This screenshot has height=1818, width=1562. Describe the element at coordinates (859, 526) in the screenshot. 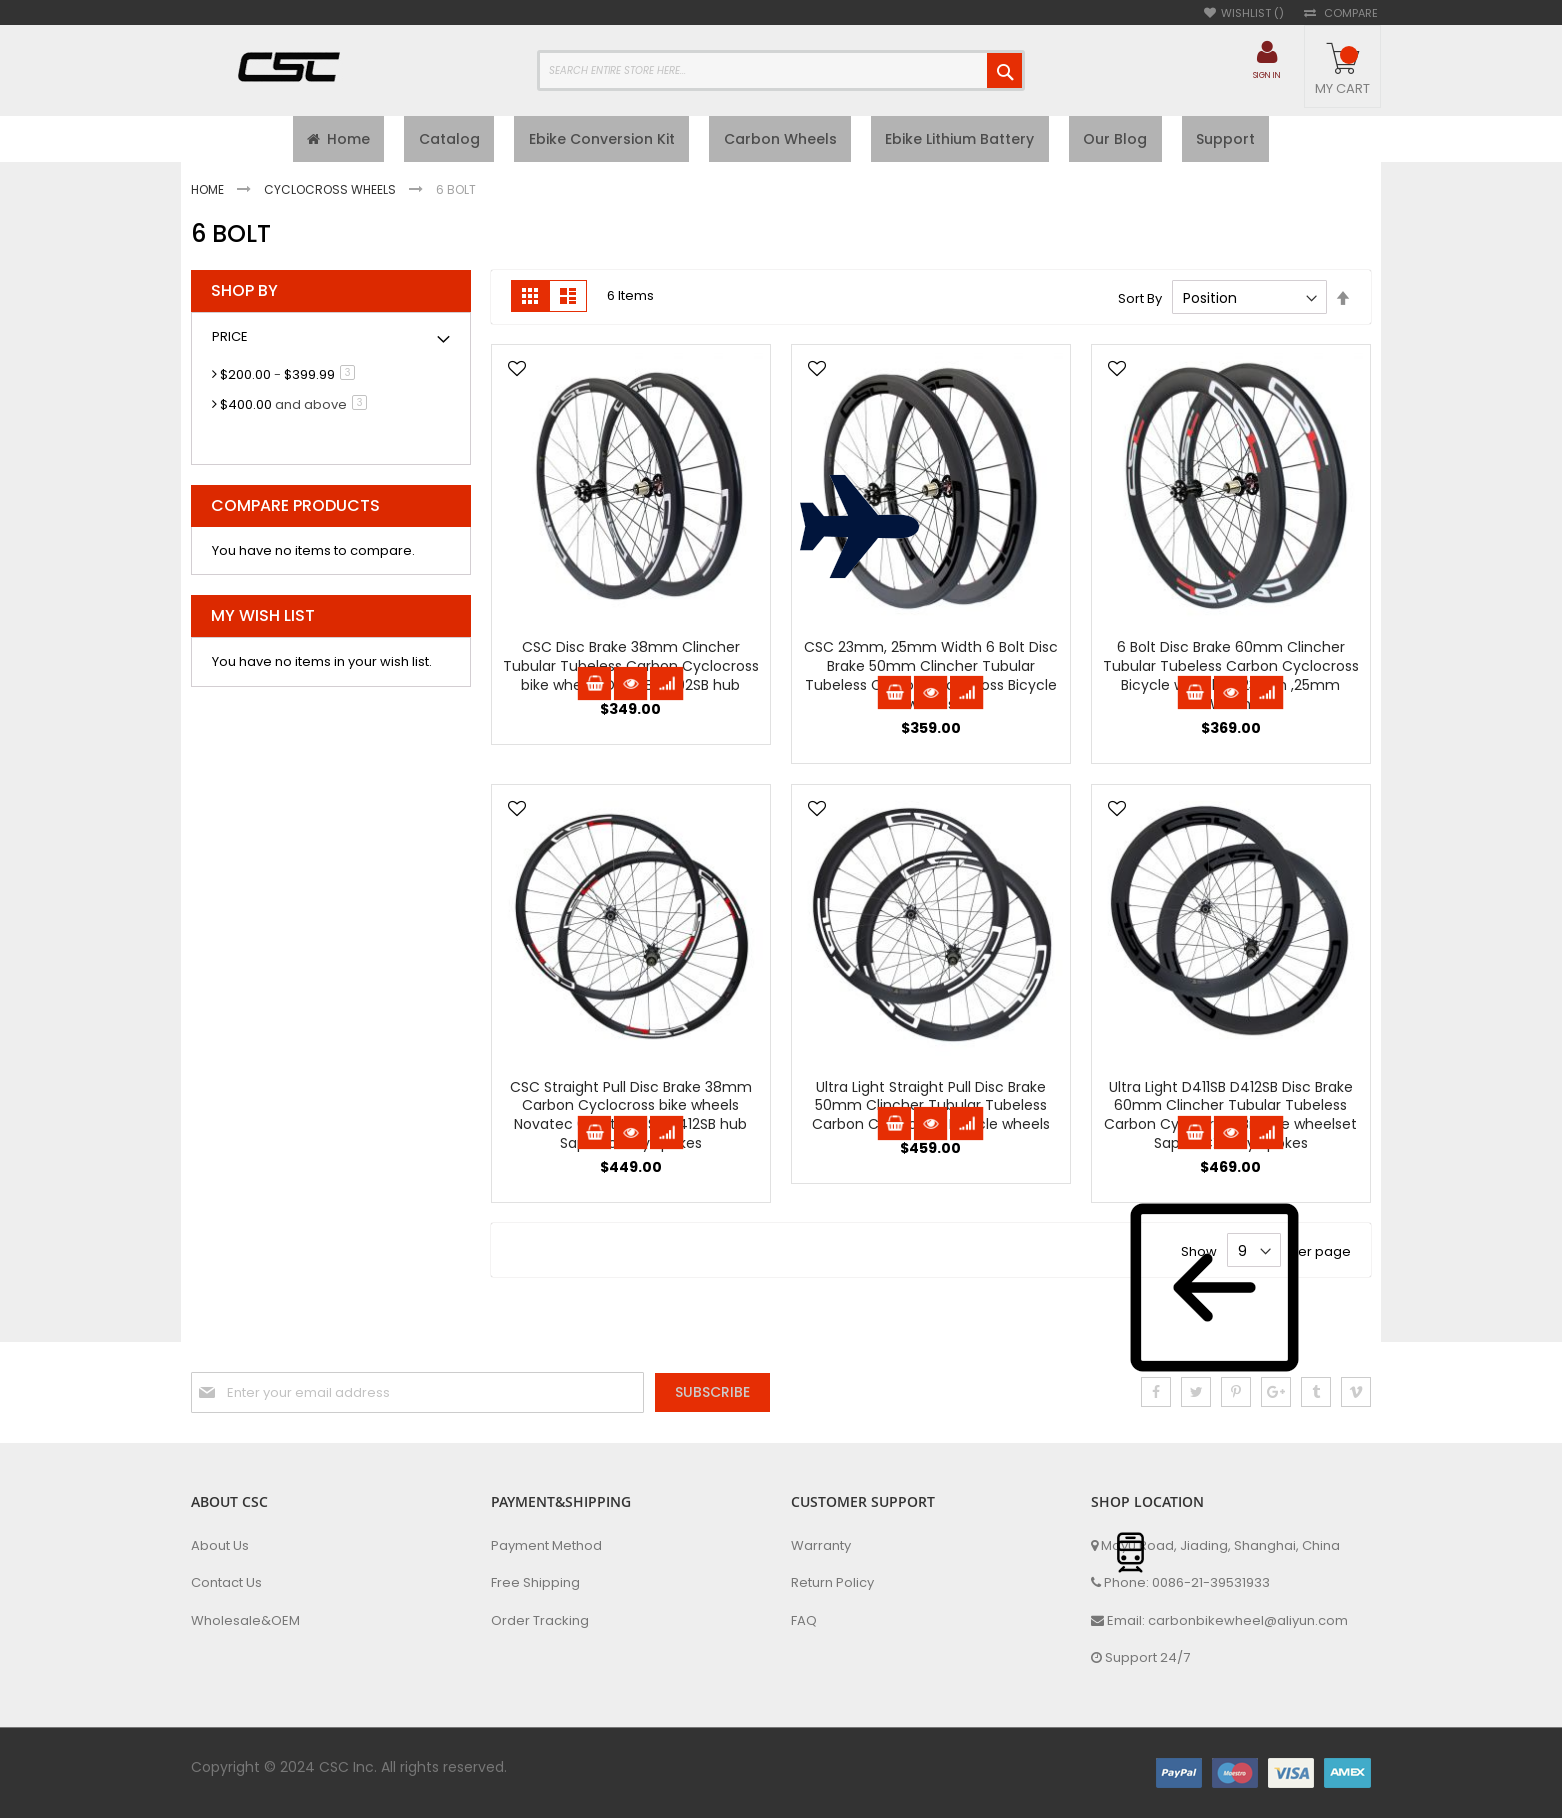

I see `enable airplane mode` at that location.